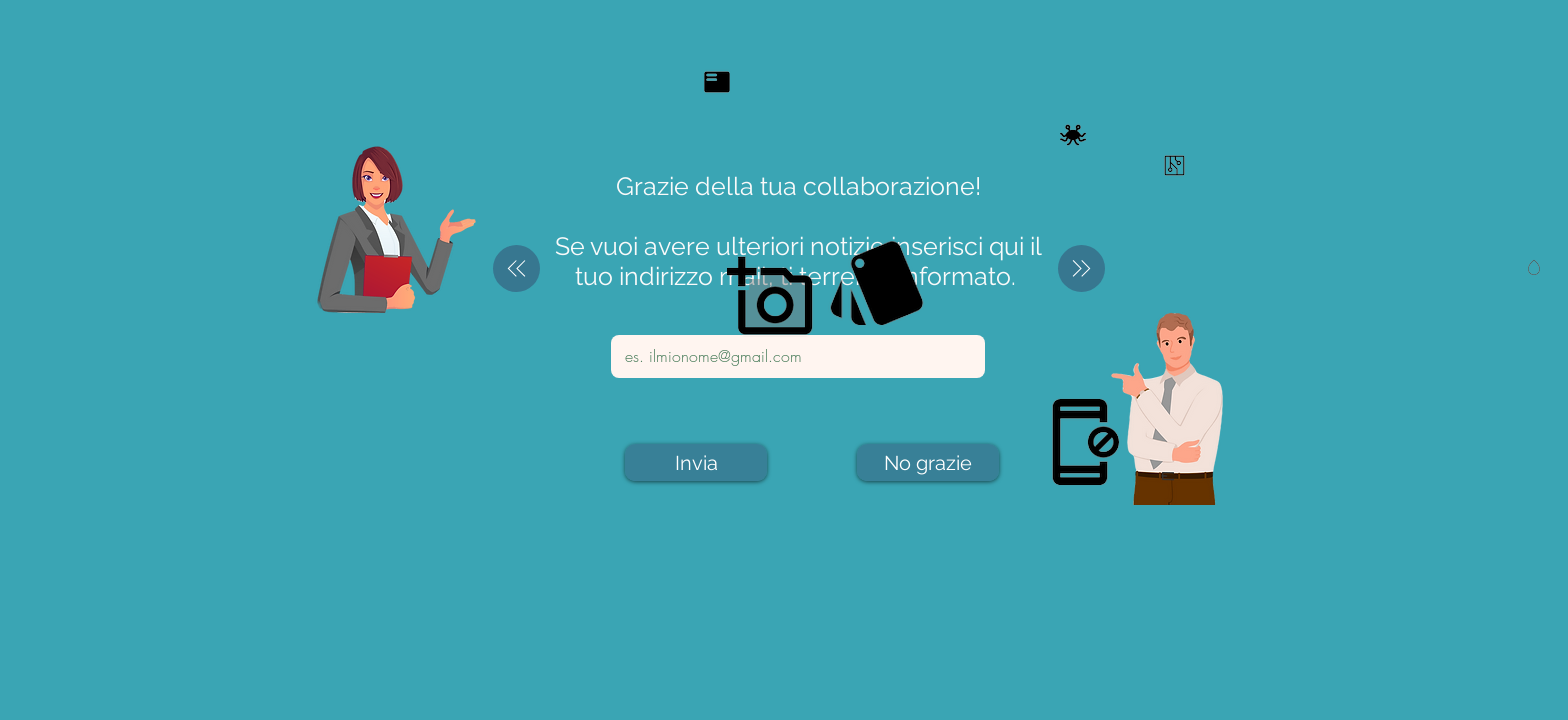 Image resolution: width=1568 pixels, height=720 pixels. What do you see at coordinates (771, 297) in the screenshot?
I see `add a new photo` at bounding box center [771, 297].